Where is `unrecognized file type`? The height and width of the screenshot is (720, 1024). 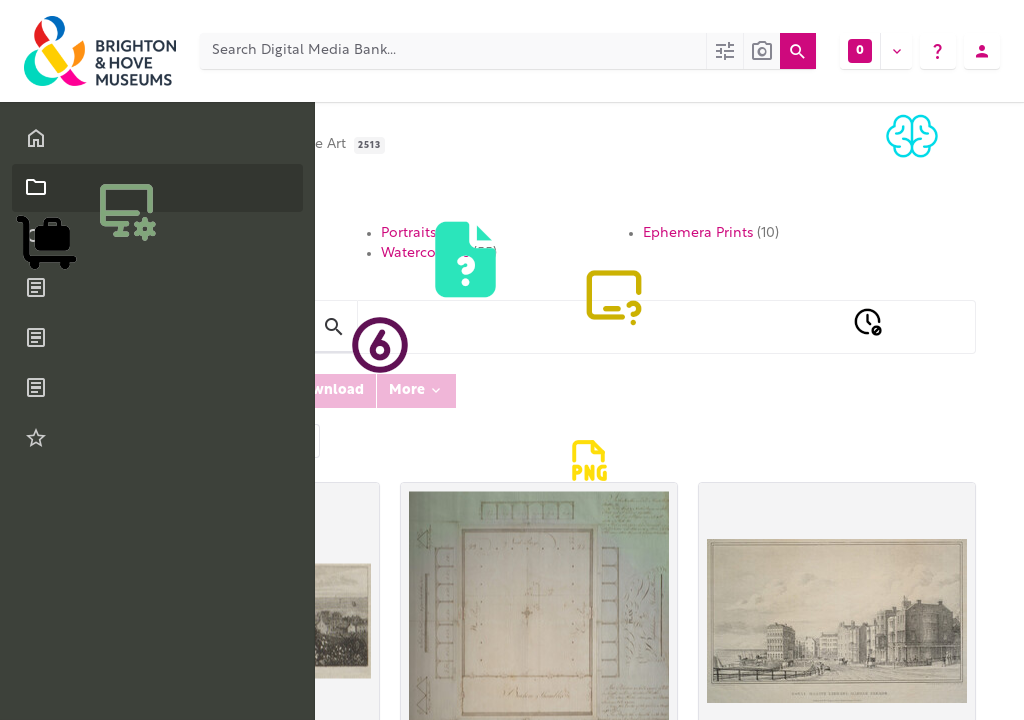 unrecognized file type is located at coordinates (465, 259).